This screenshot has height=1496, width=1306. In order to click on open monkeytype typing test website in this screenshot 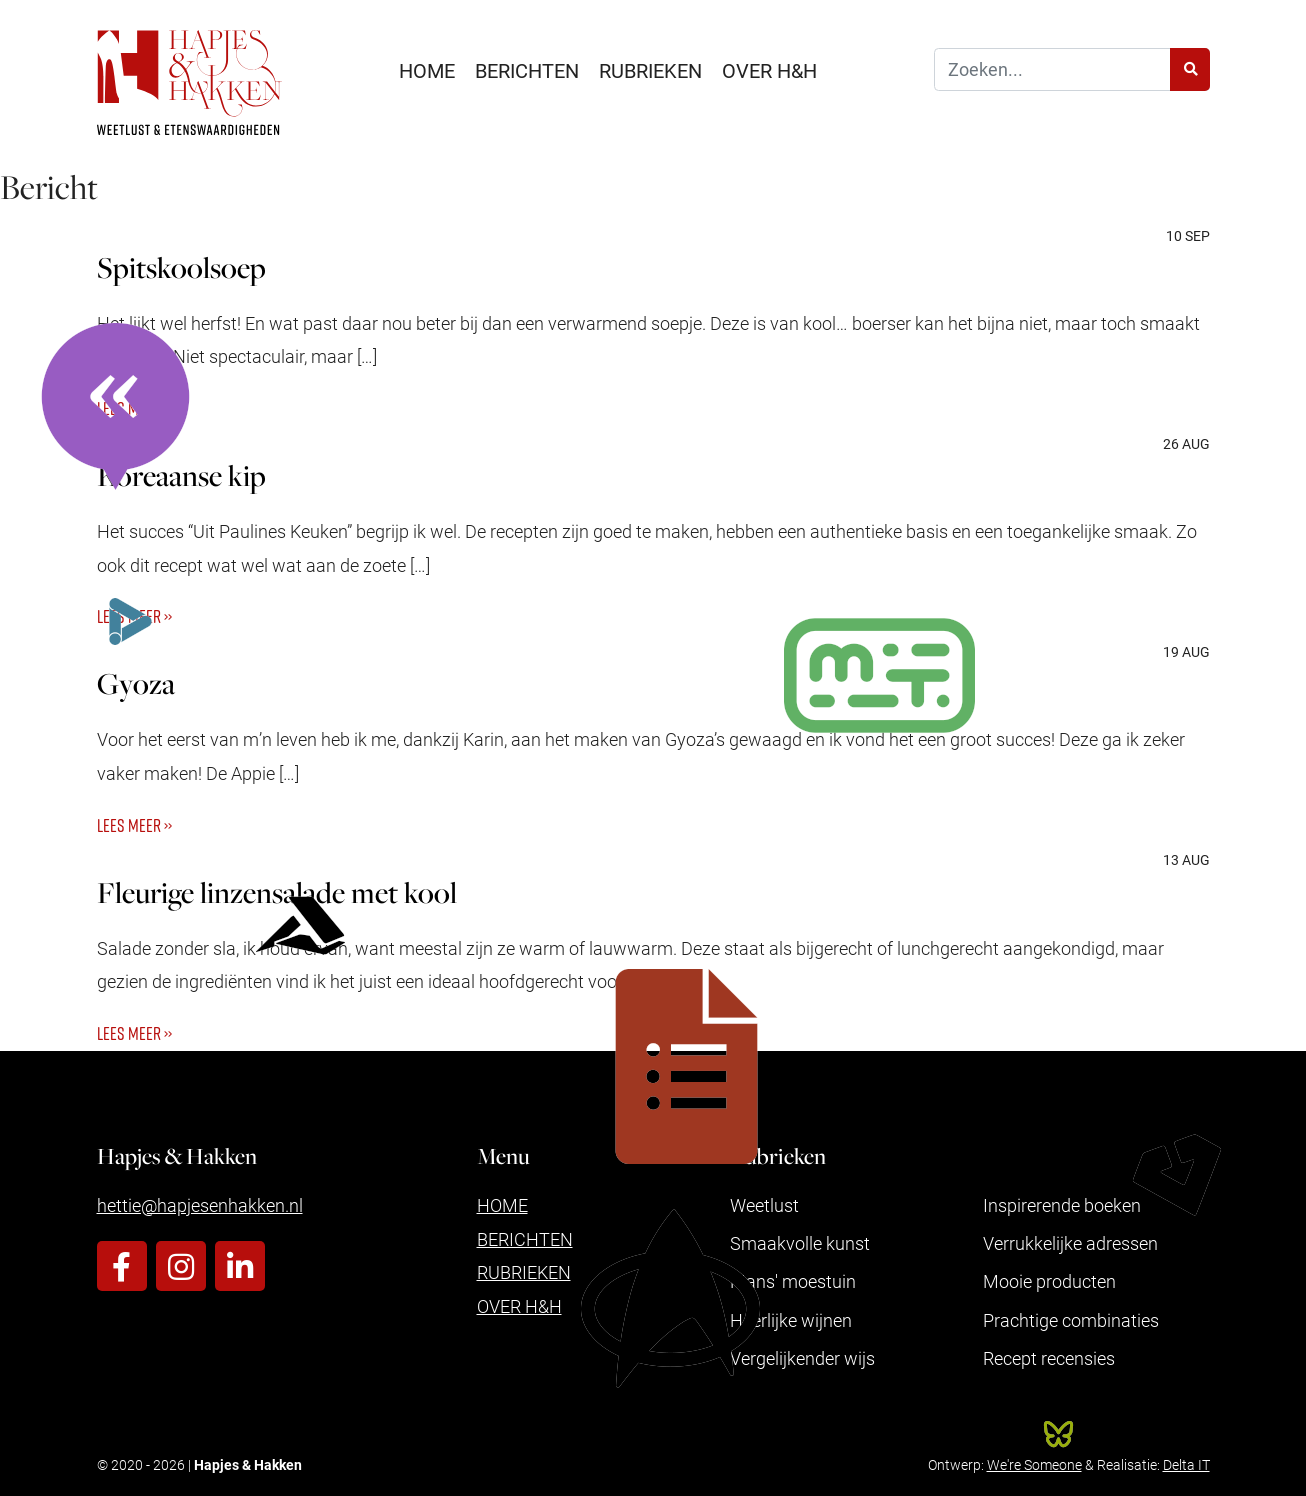, I will do `click(879, 675)`.